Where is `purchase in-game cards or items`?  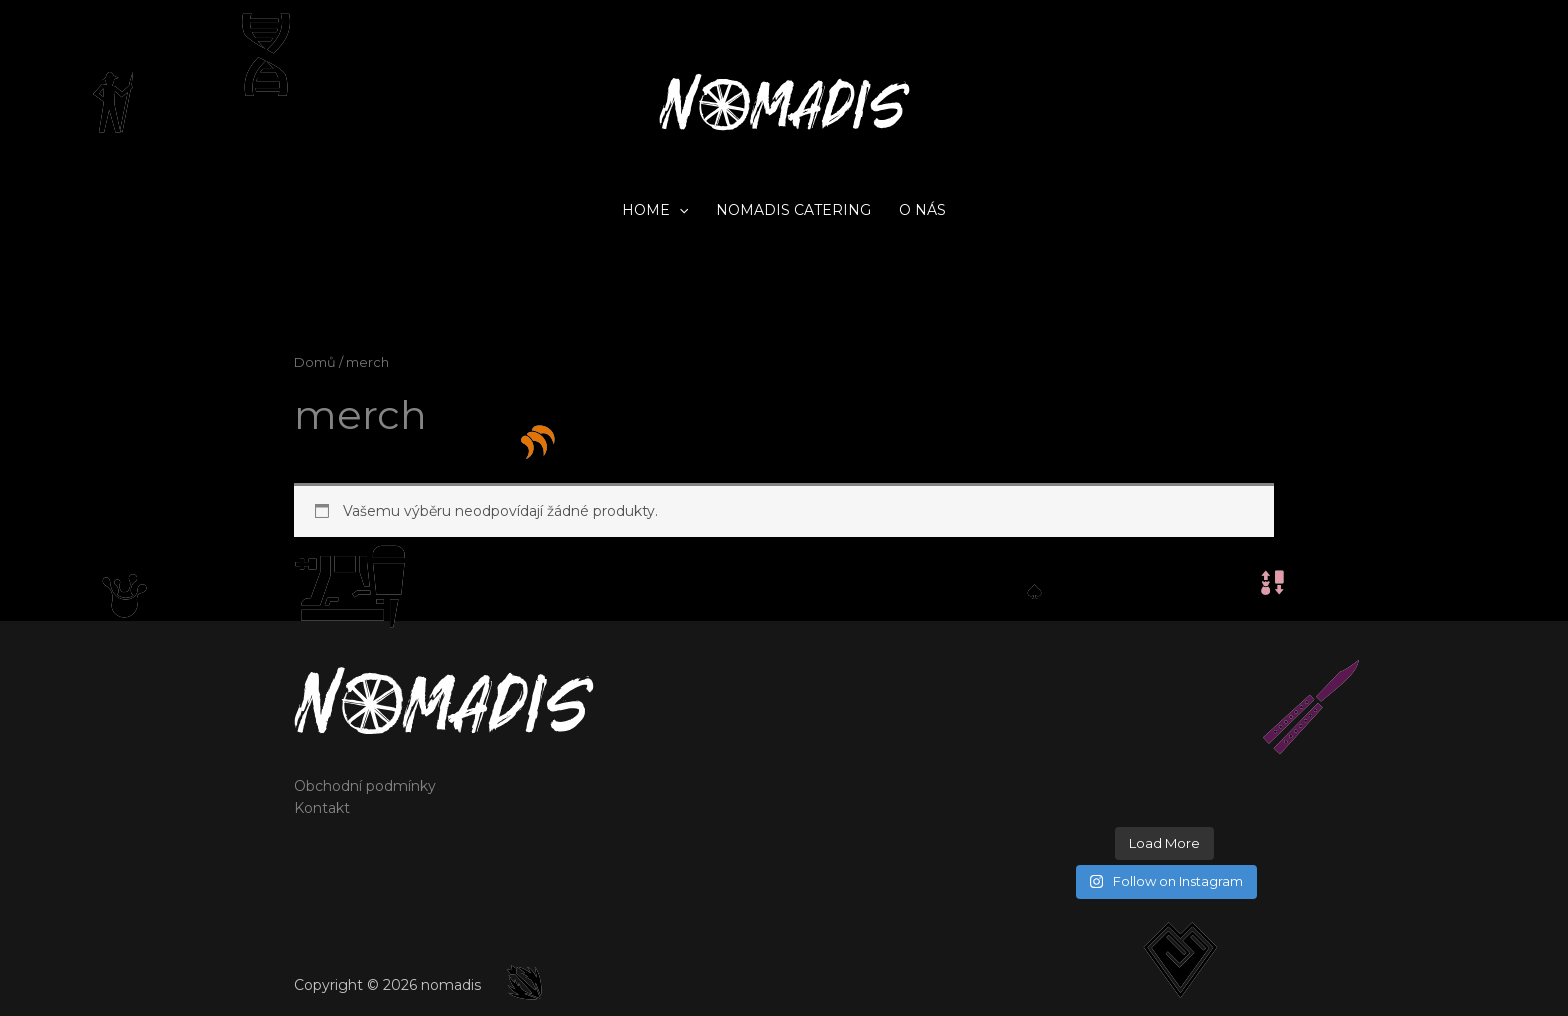
purchase in-game cards or items is located at coordinates (1272, 582).